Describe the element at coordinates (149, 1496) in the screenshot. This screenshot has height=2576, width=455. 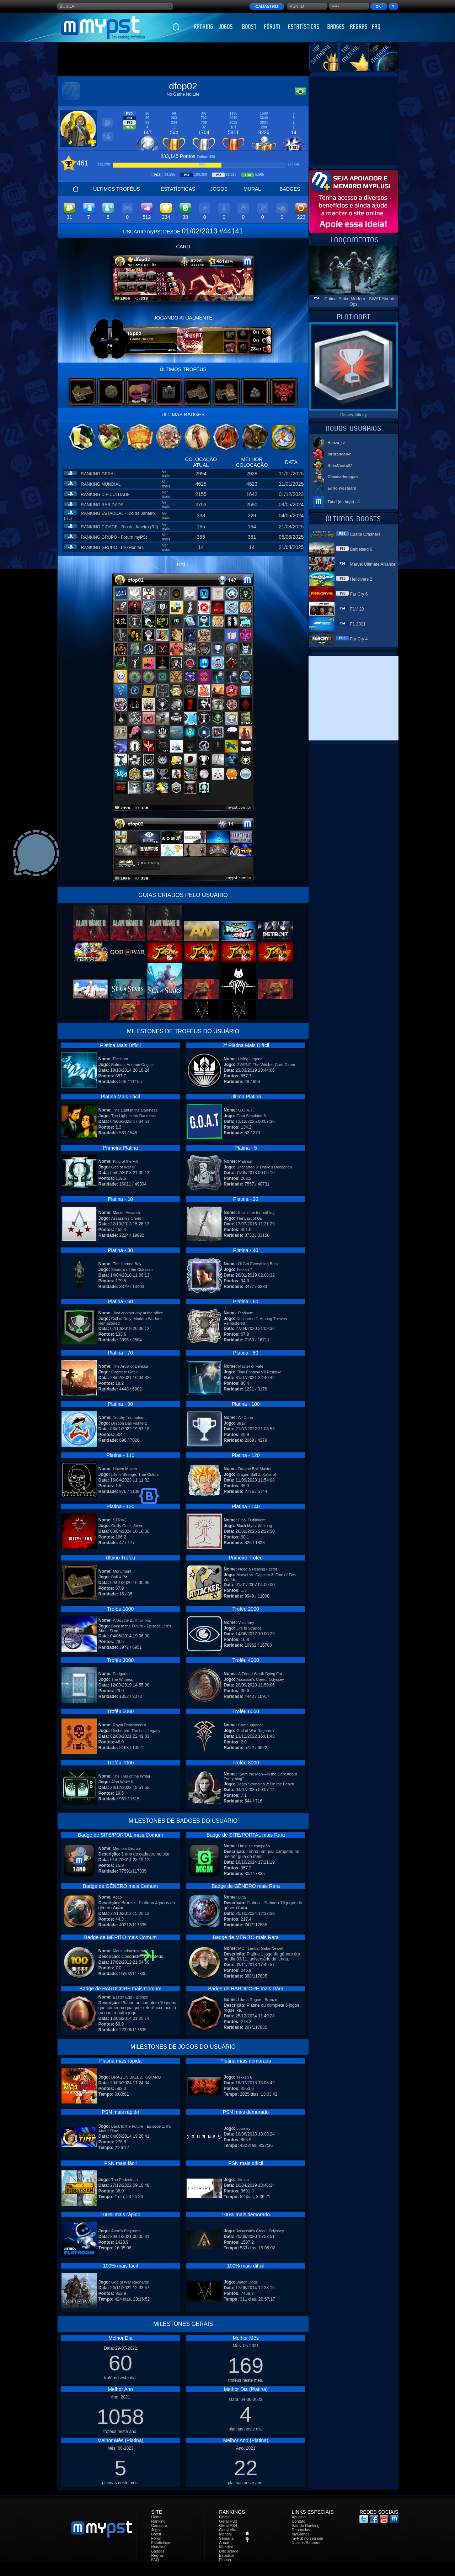
I see `bootstrap framework logo` at that location.